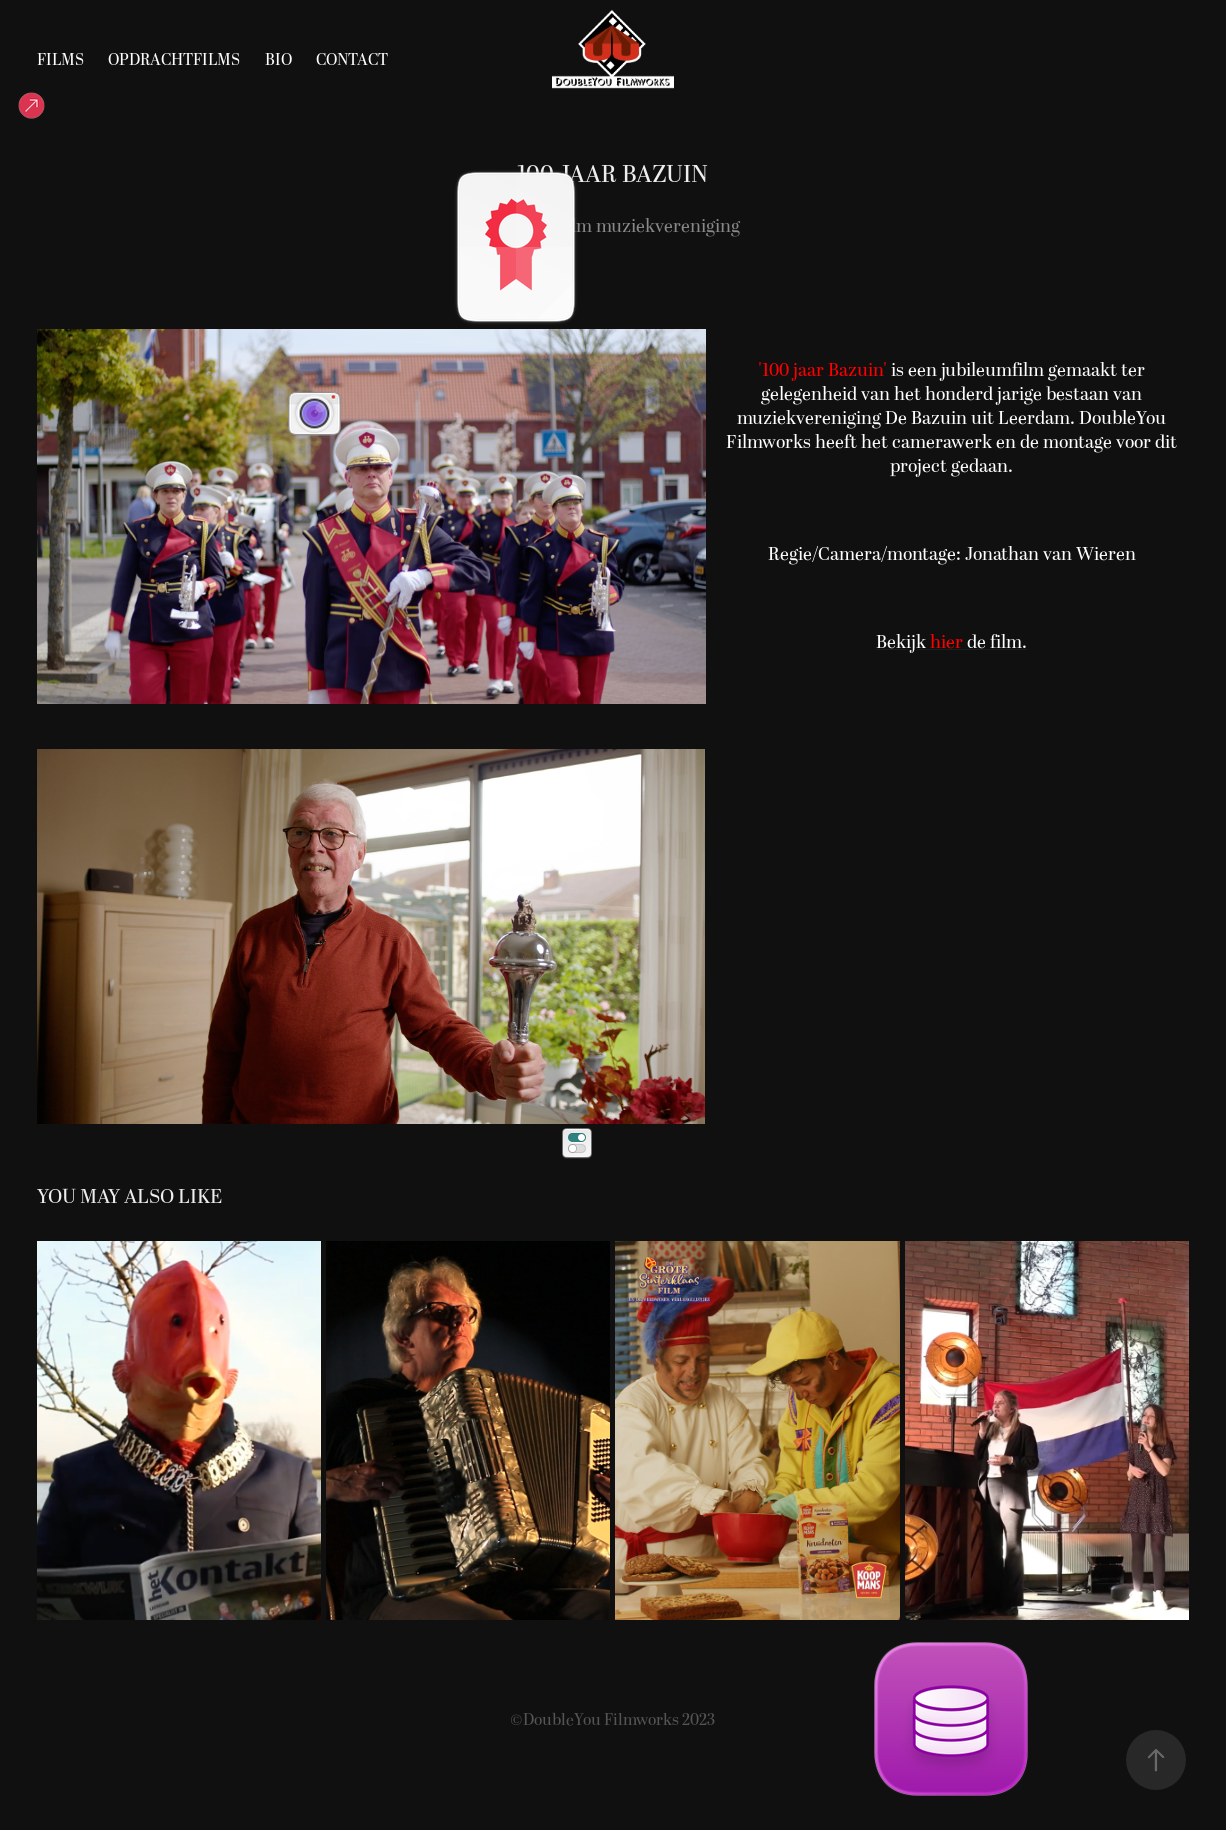 The height and width of the screenshot is (1830, 1226). Describe the element at coordinates (516, 247) in the screenshot. I see `a pkcs7 certificate file or security credential` at that location.